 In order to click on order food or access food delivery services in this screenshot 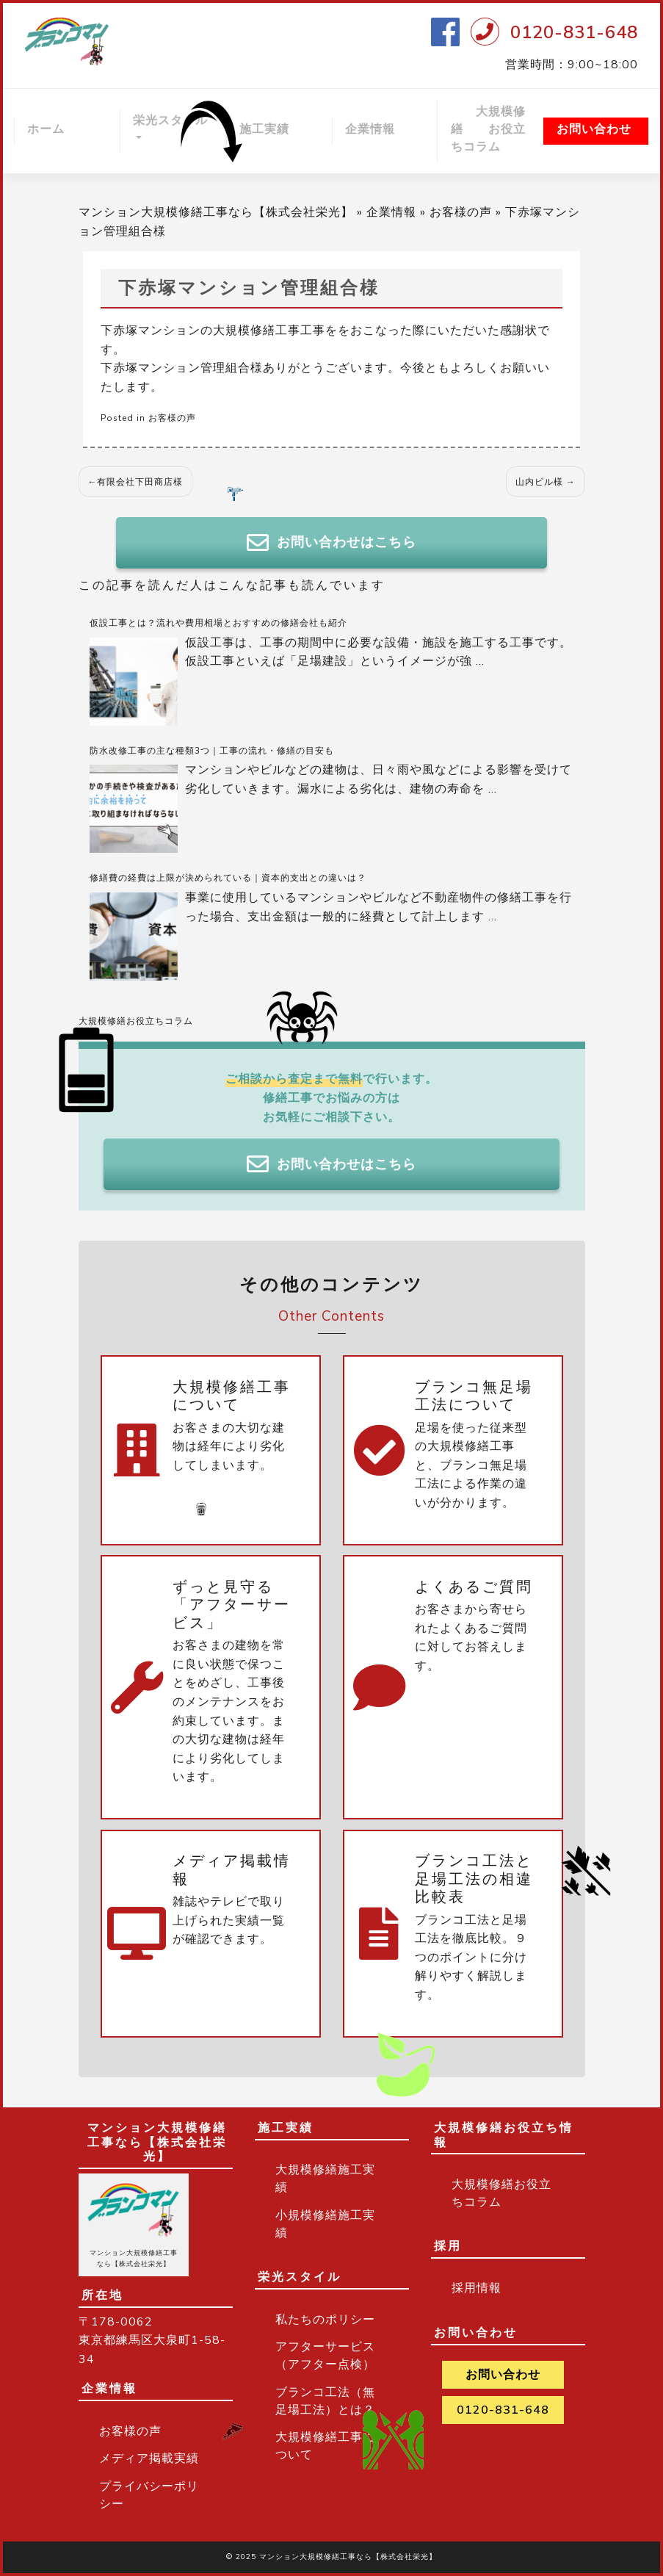, I will do `click(233, 2431)`.